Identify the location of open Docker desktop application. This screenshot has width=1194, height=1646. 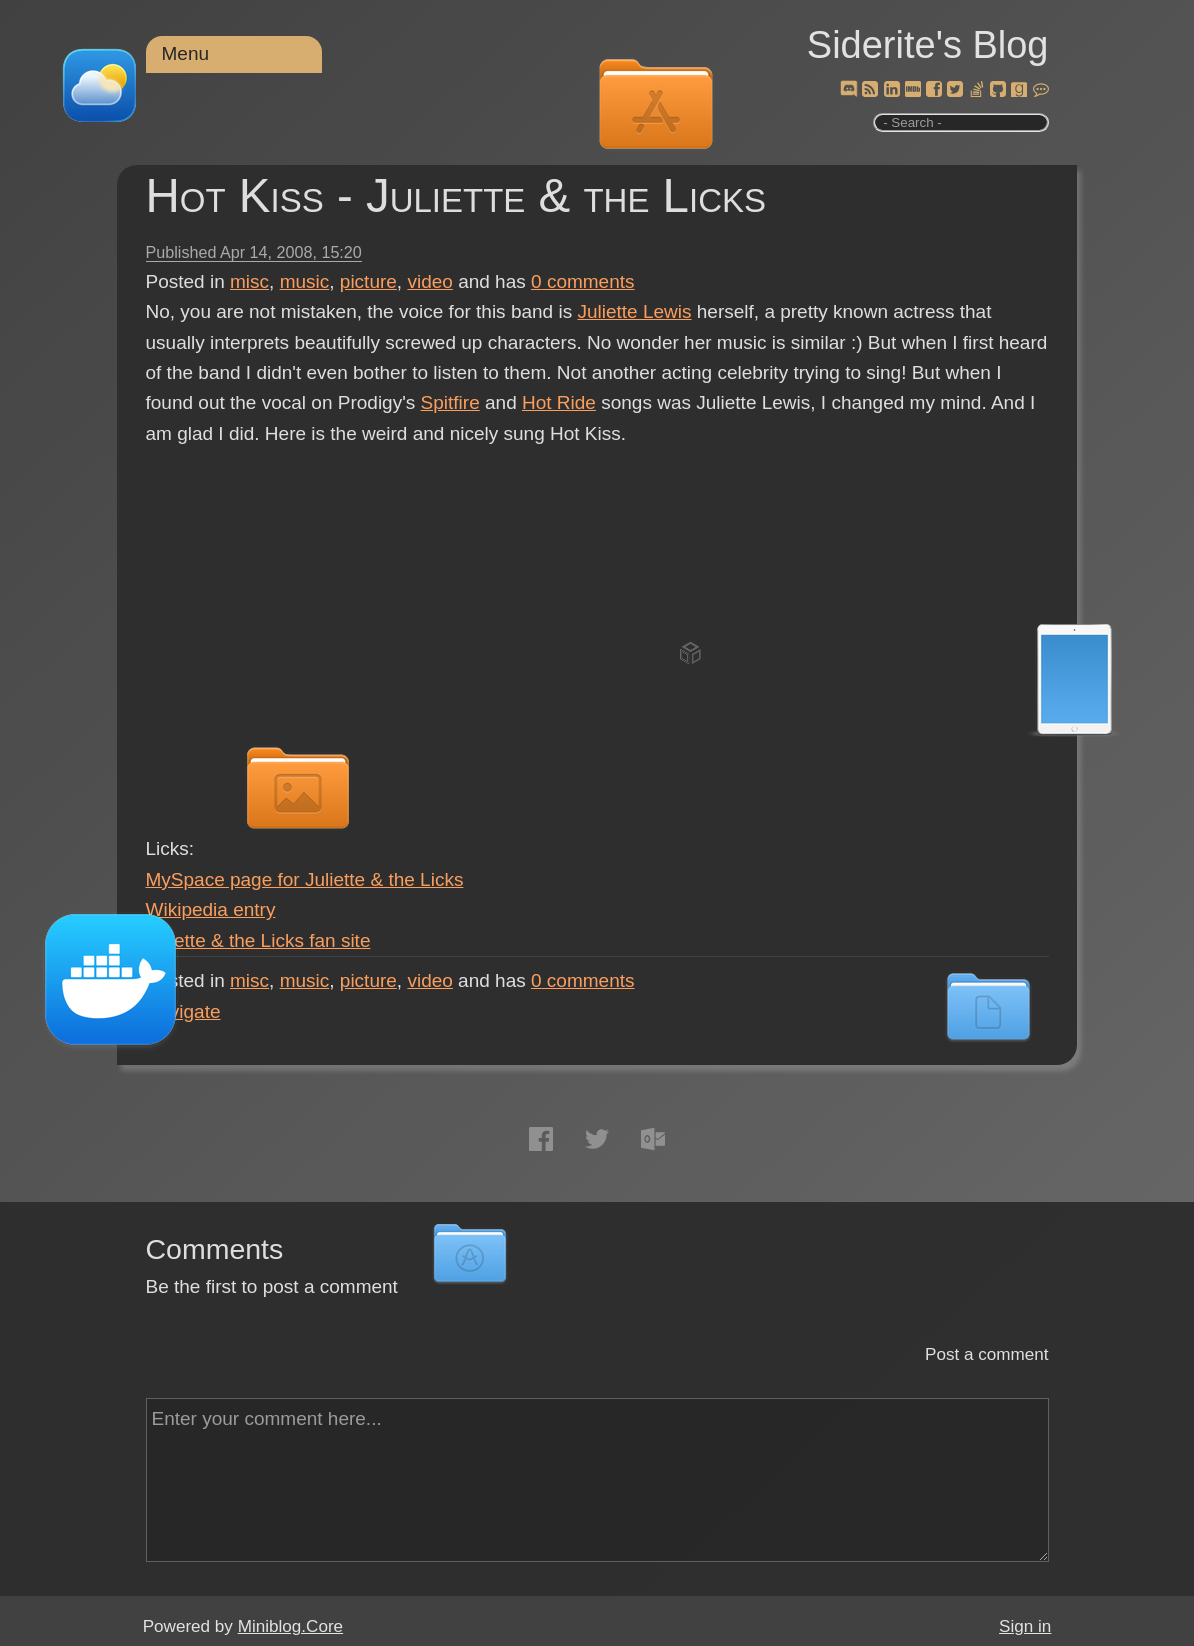
(110, 979).